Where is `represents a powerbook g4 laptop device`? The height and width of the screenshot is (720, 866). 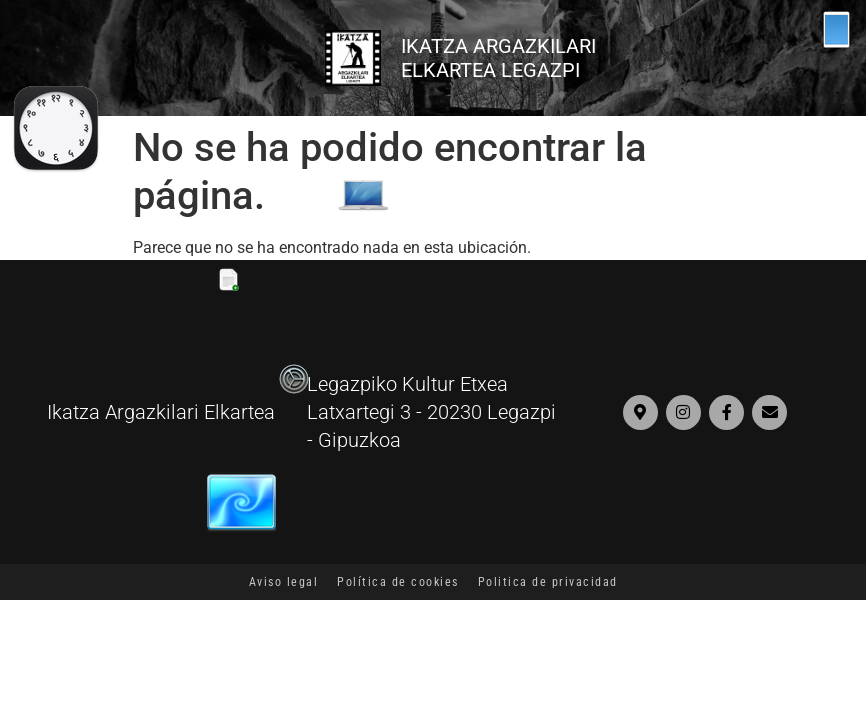 represents a powerbook g4 laptop device is located at coordinates (363, 193).